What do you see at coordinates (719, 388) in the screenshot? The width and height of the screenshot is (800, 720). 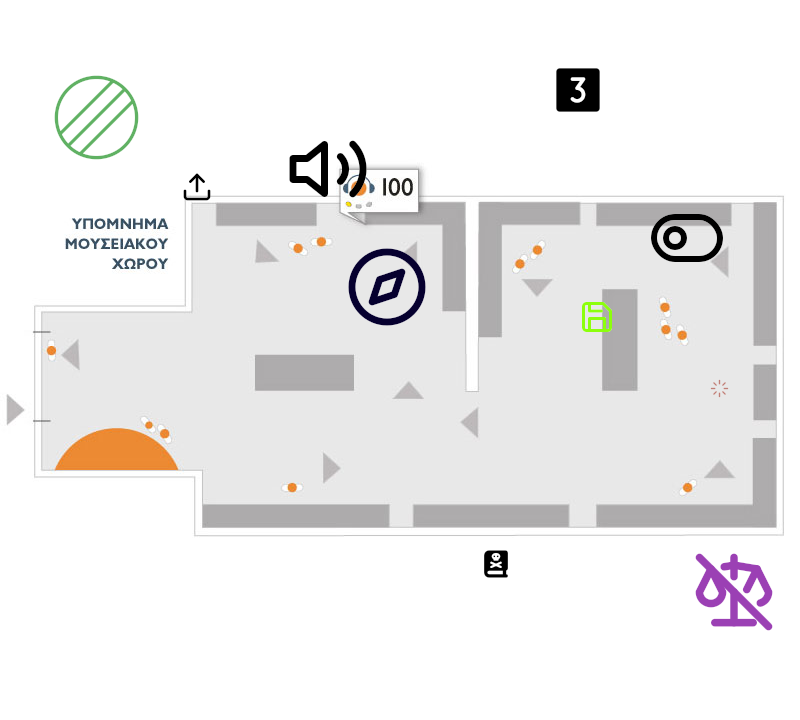 I see `content is loading` at bounding box center [719, 388].